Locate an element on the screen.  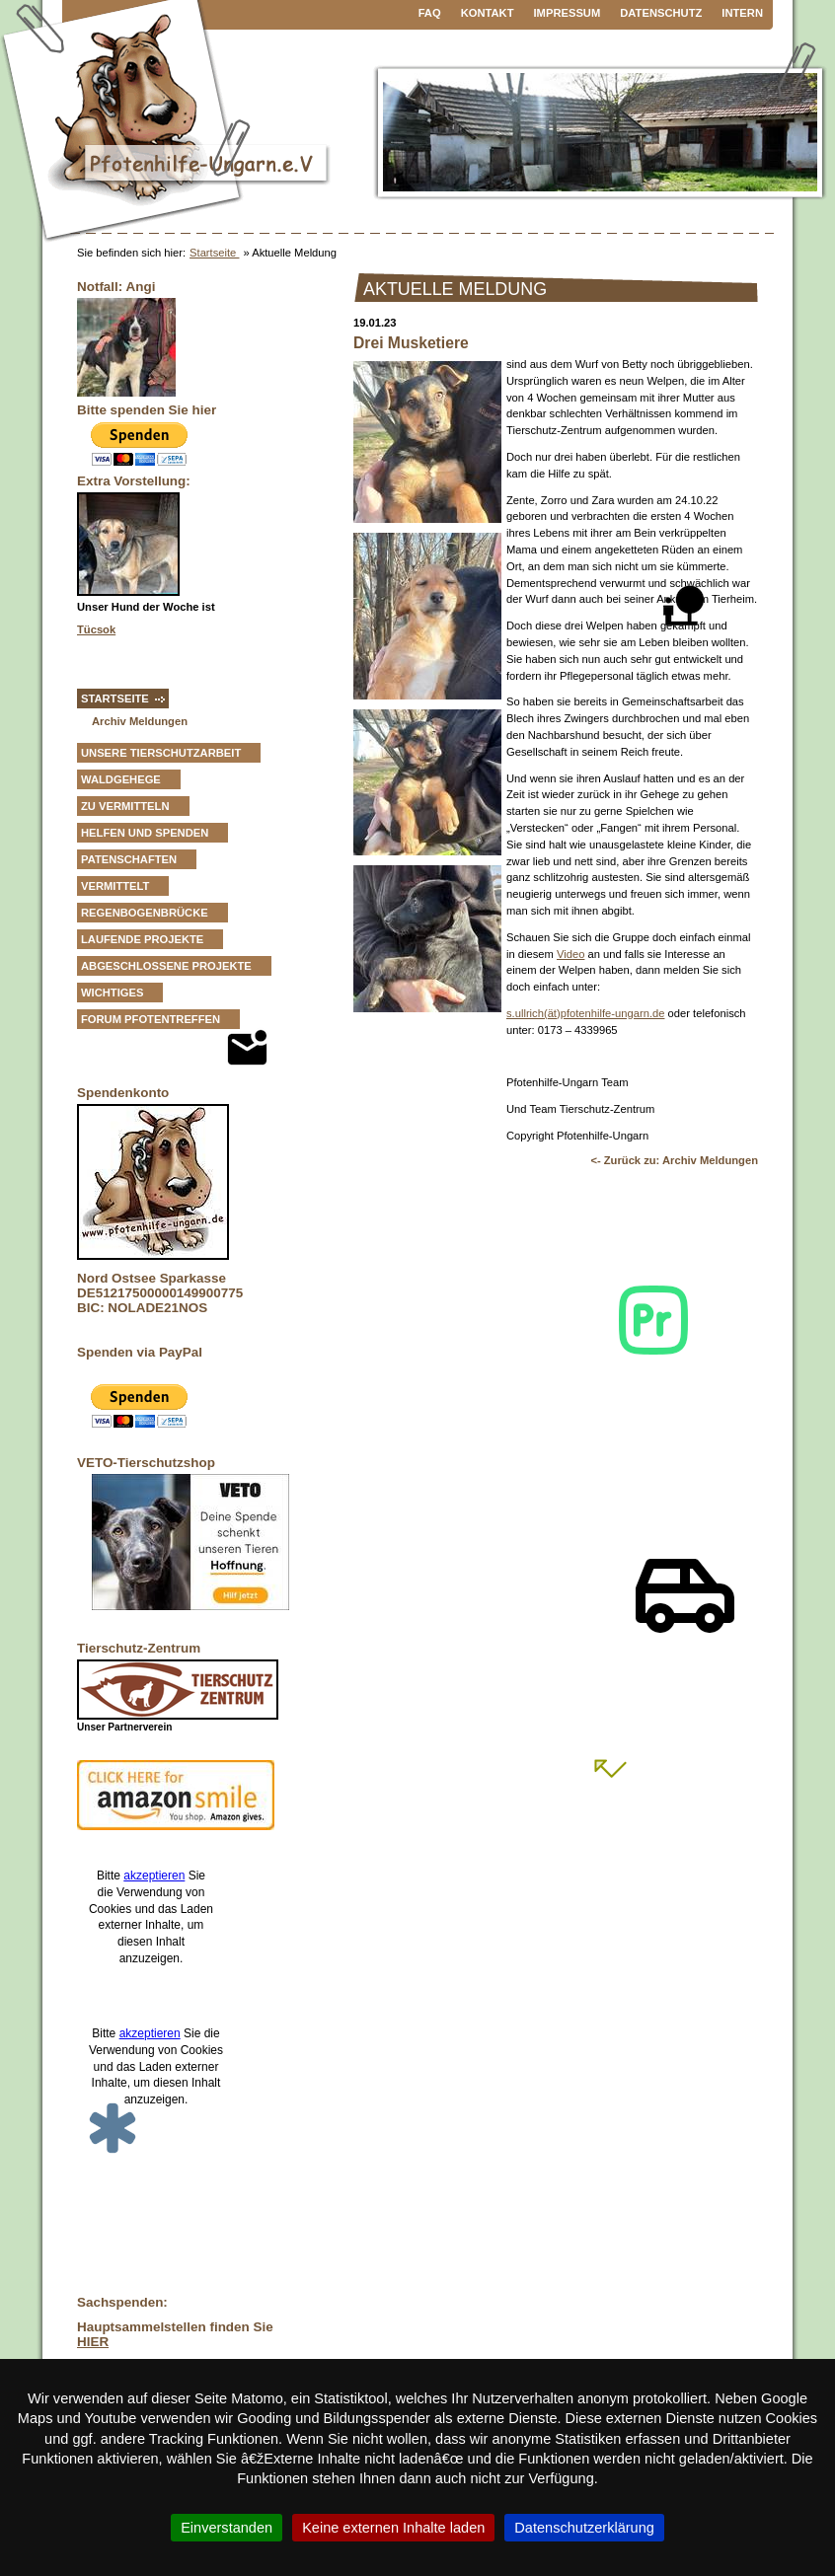
view outdoor or nature-related content is located at coordinates (683, 605).